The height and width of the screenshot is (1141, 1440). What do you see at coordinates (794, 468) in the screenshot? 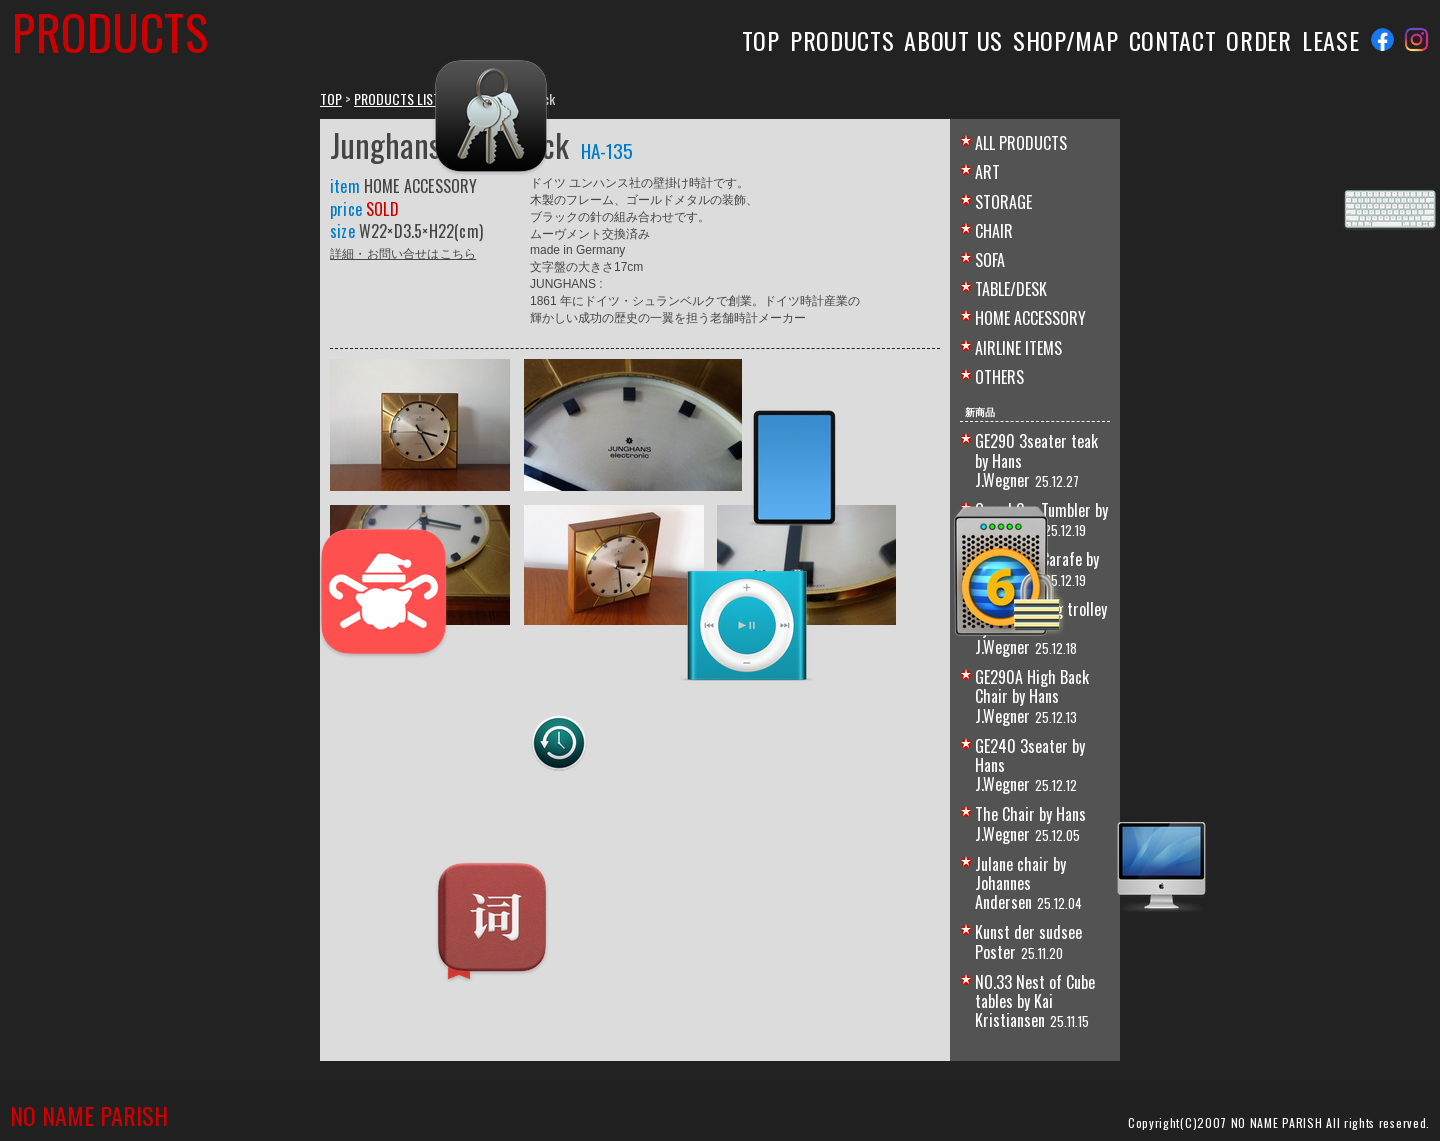
I see `iPad Air device icon` at bounding box center [794, 468].